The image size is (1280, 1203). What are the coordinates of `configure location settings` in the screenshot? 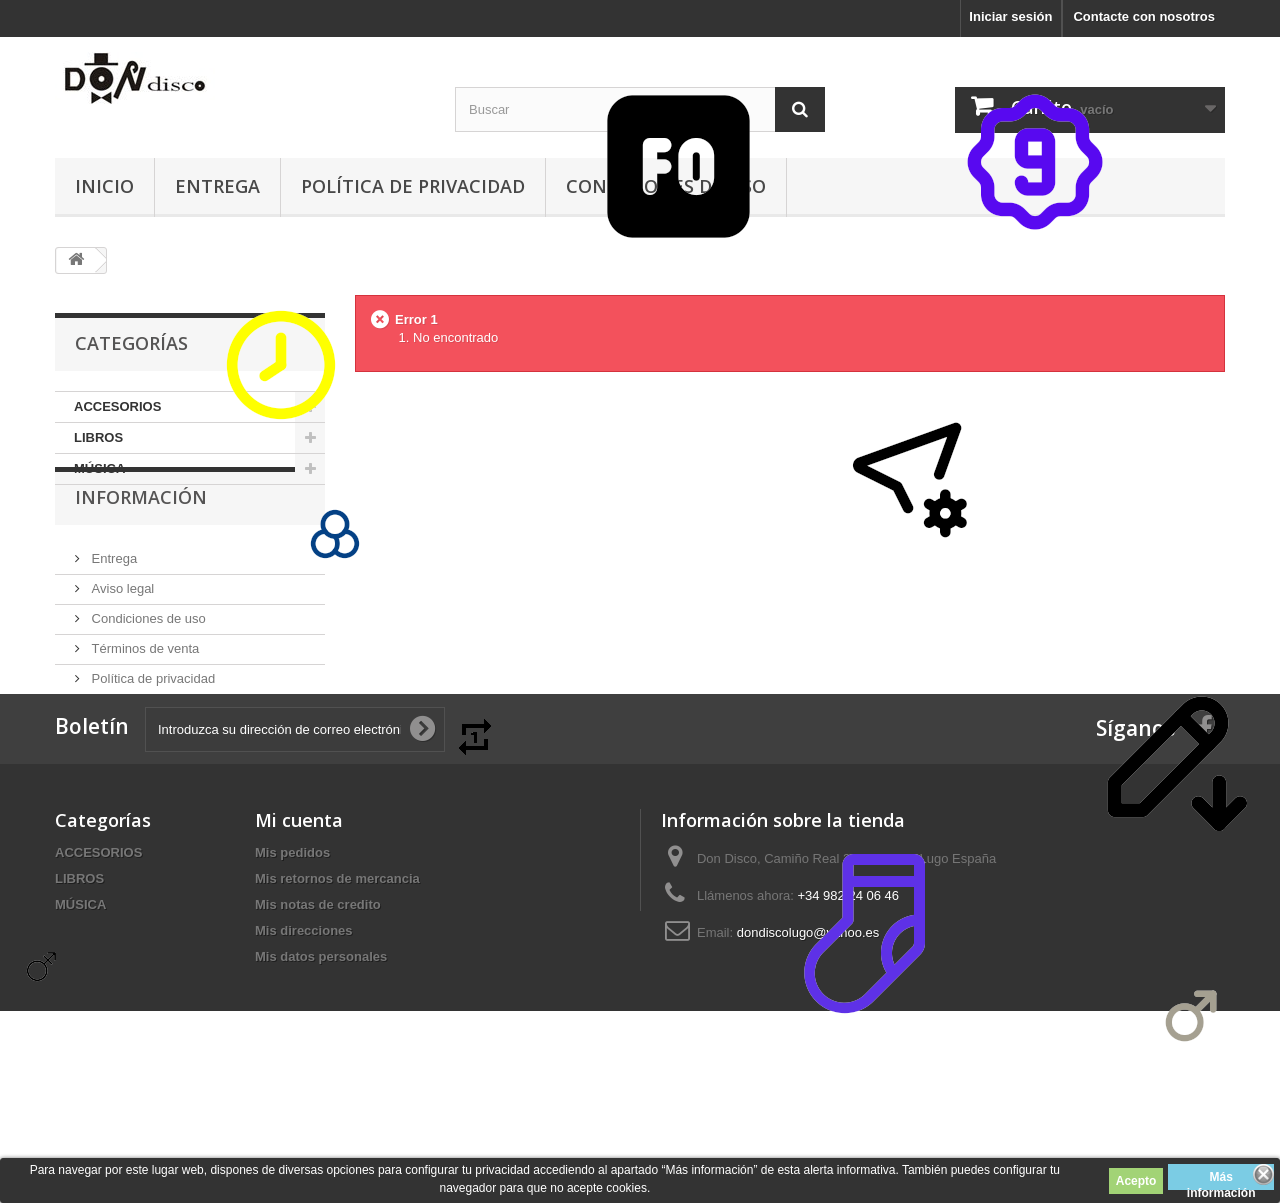 It's located at (908, 476).